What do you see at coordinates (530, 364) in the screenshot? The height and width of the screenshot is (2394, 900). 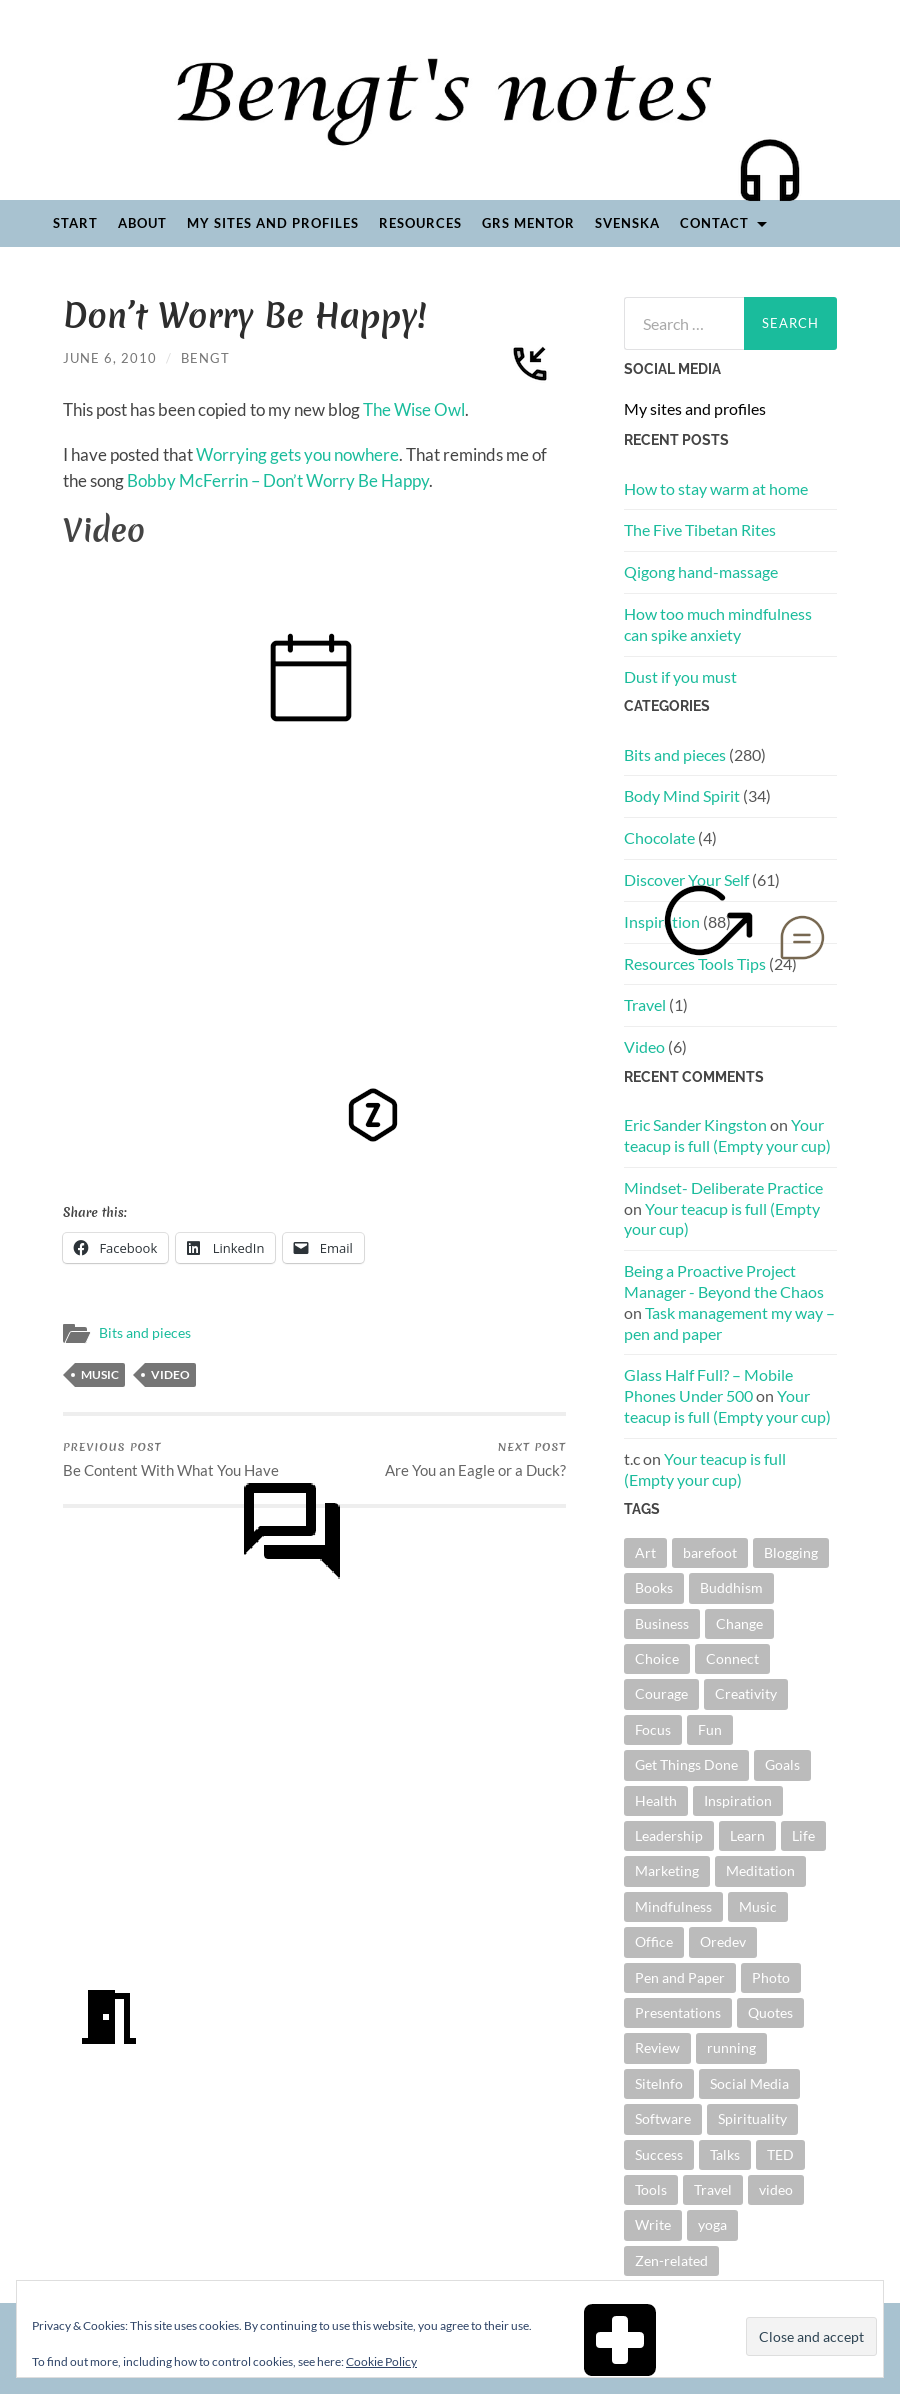 I see `indicates an incoming call or callback request` at bounding box center [530, 364].